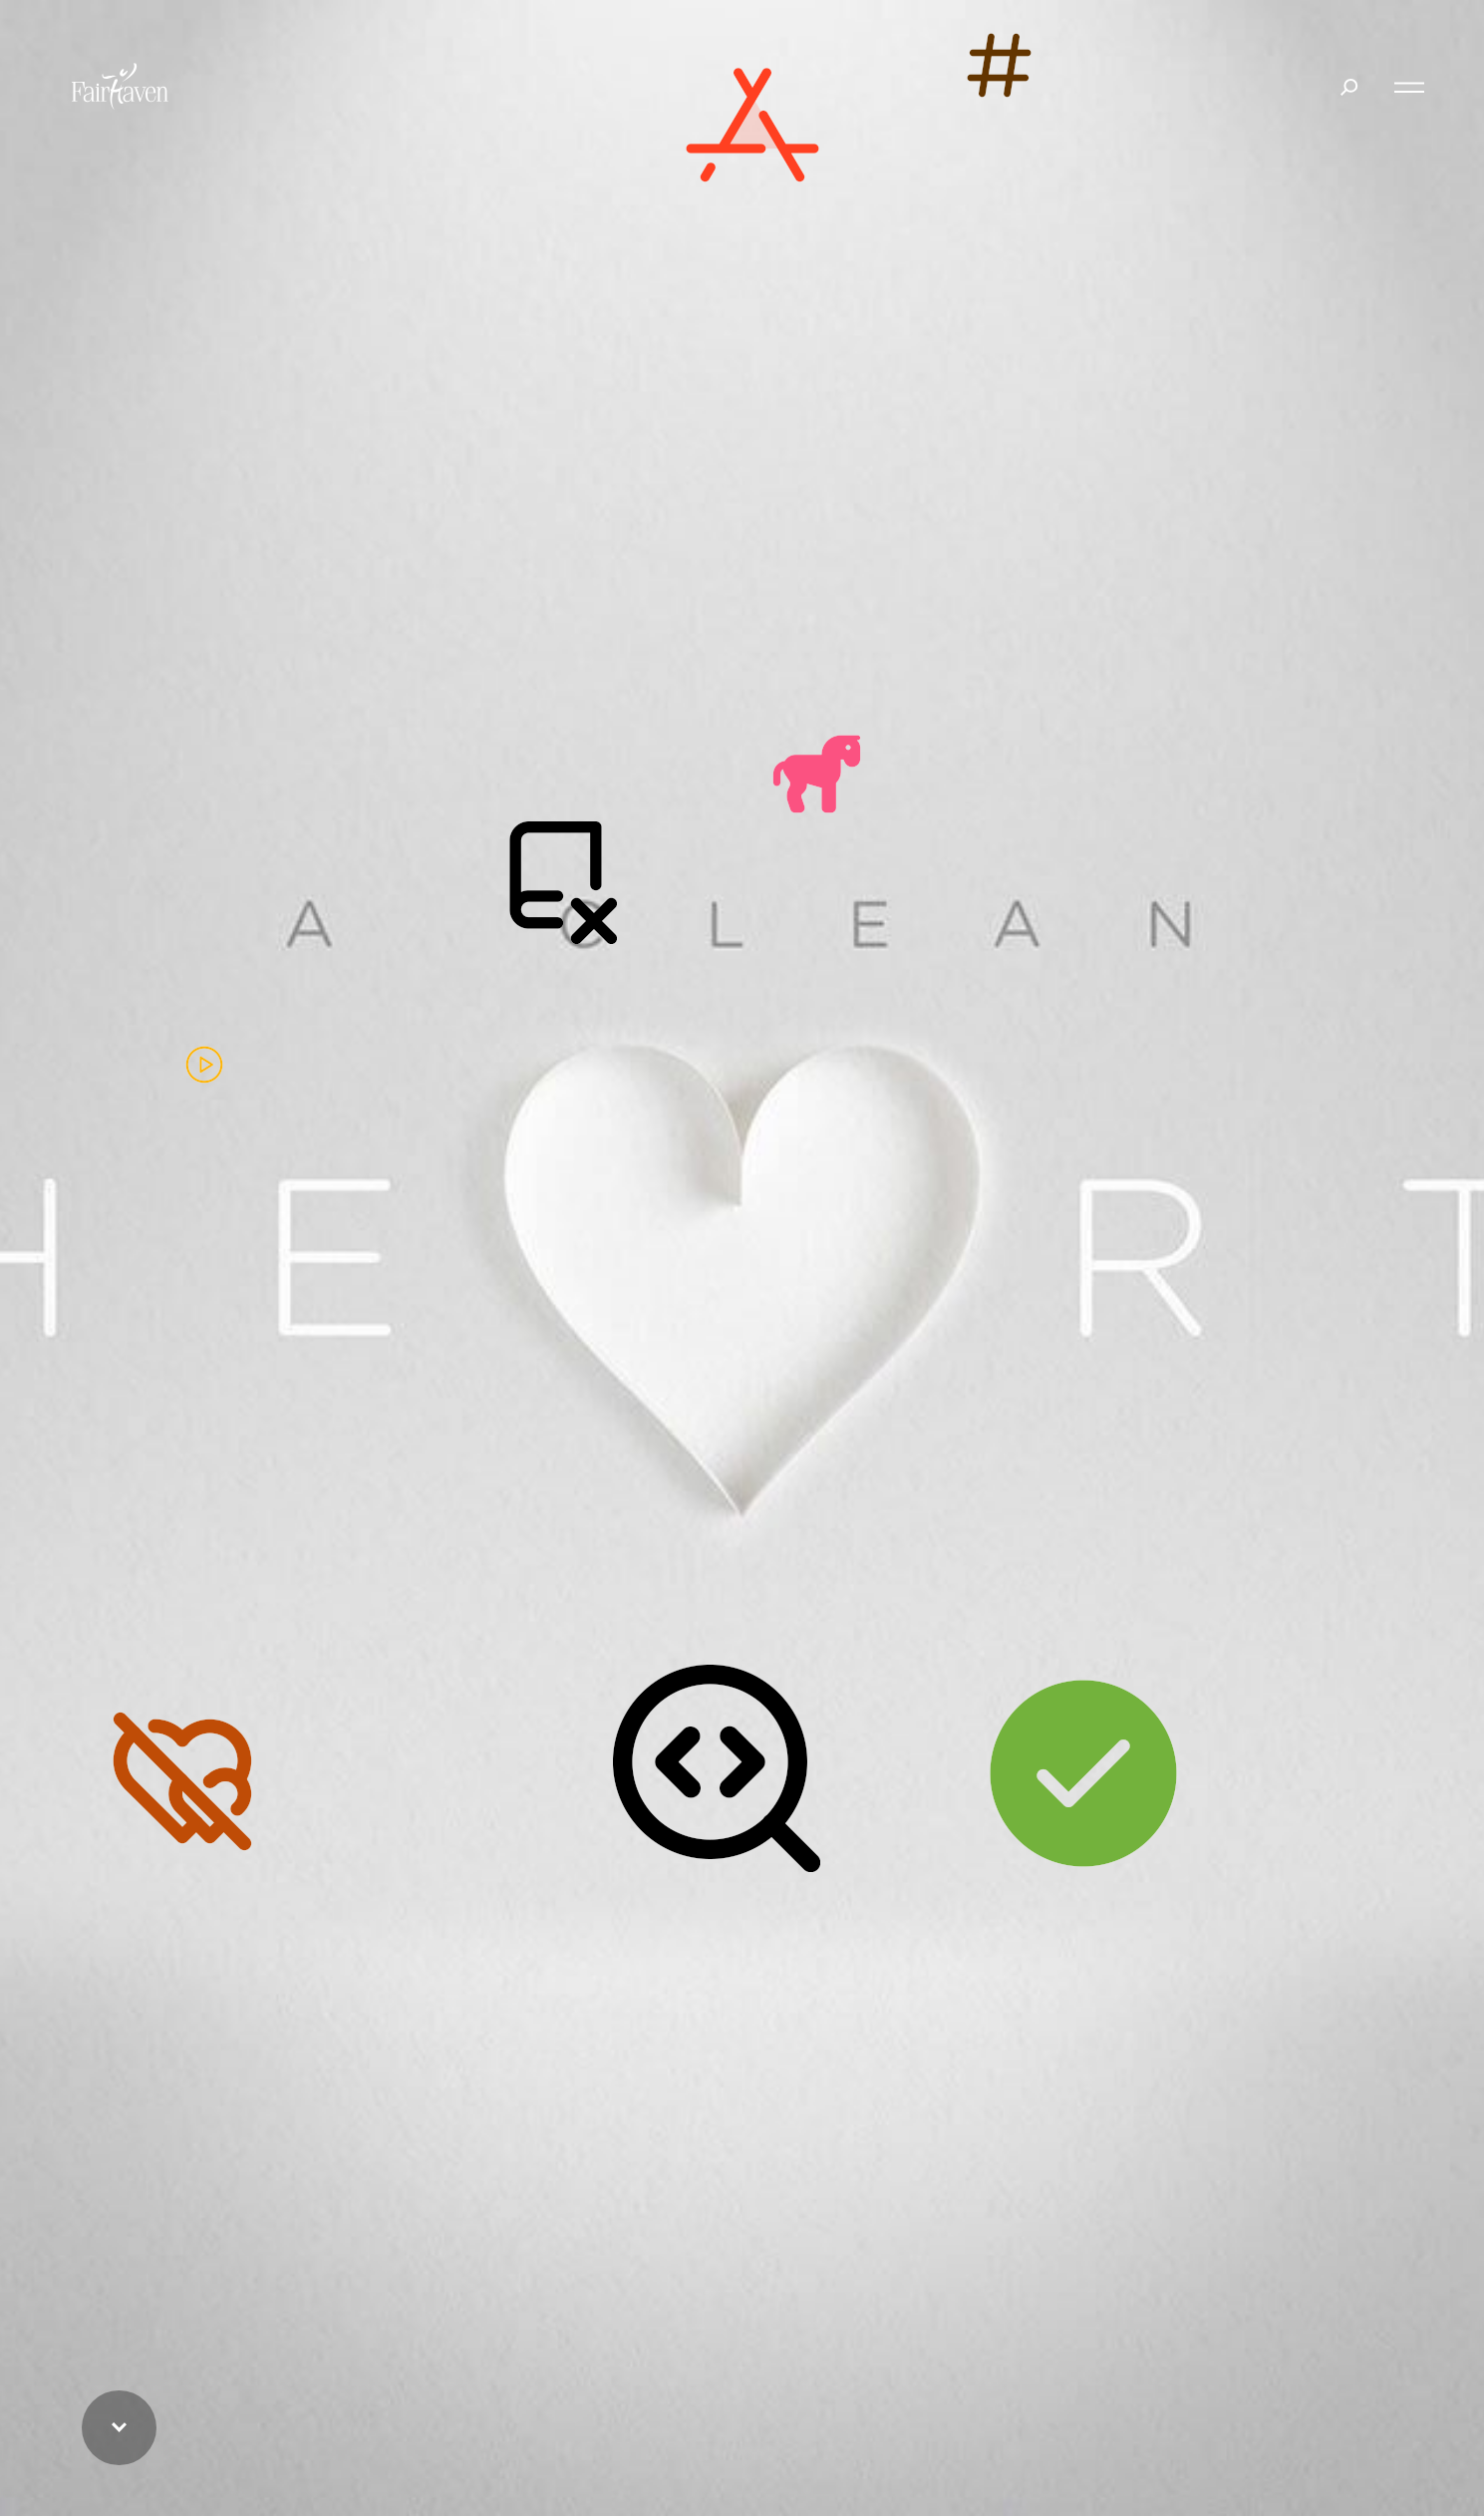 This screenshot has width=1484, height=2516. What do you see at coordinates (555, 882) in the screenshot?
I see `indicates a deleted repository` at bounding box center [555, 882].